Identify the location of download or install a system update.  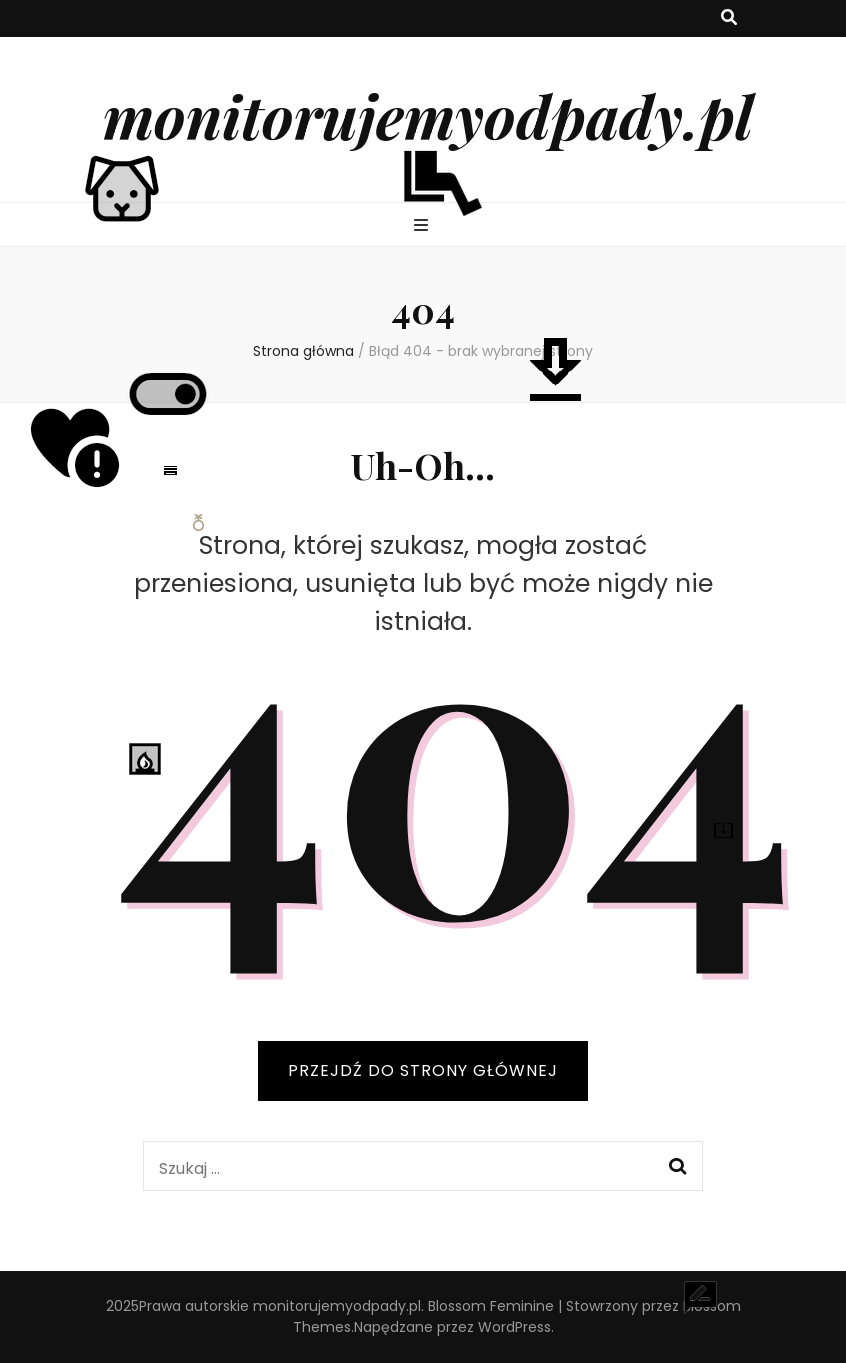
(723, 830).